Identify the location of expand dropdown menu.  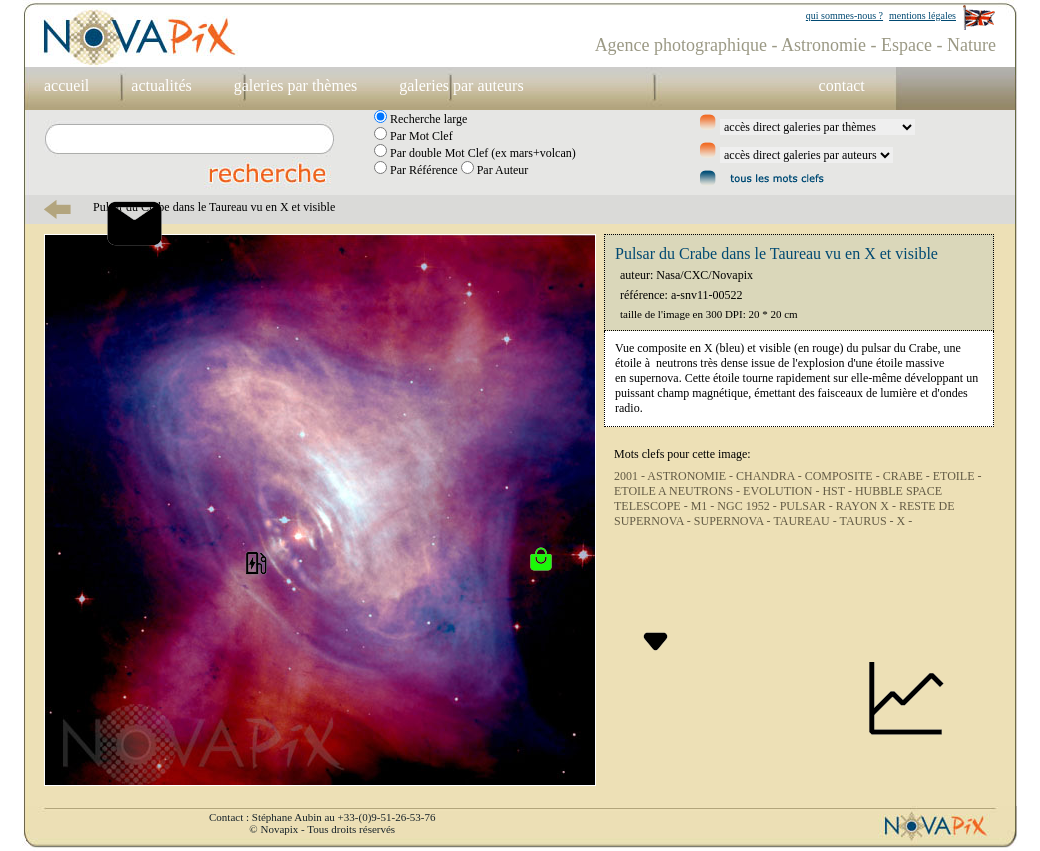
(655, 640).